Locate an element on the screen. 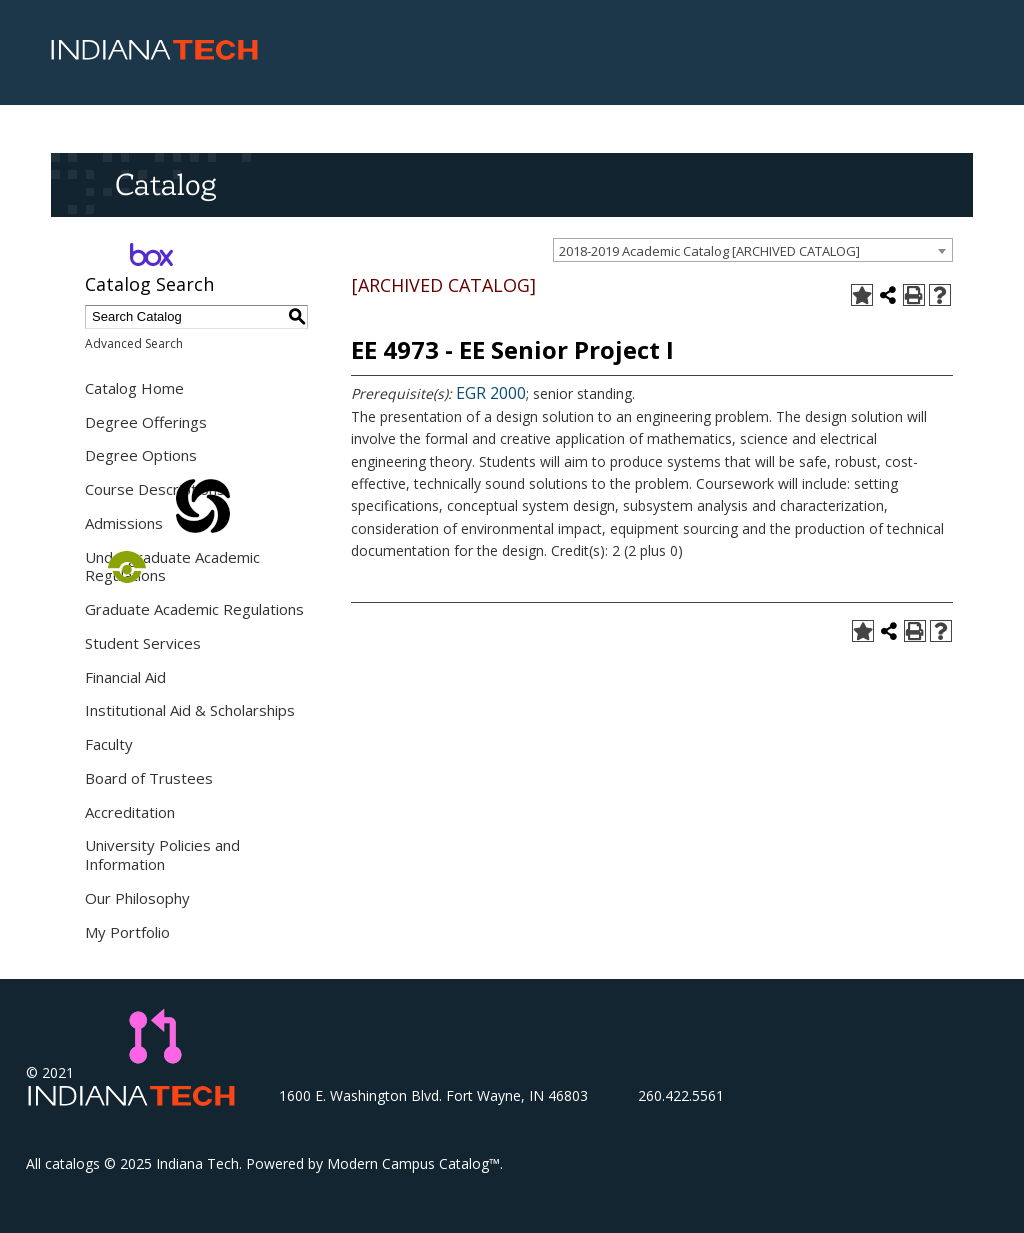 The width and height of the screenshot is (1024, 1233). view or manage git pull requests is located at coordinates (155, 1037).